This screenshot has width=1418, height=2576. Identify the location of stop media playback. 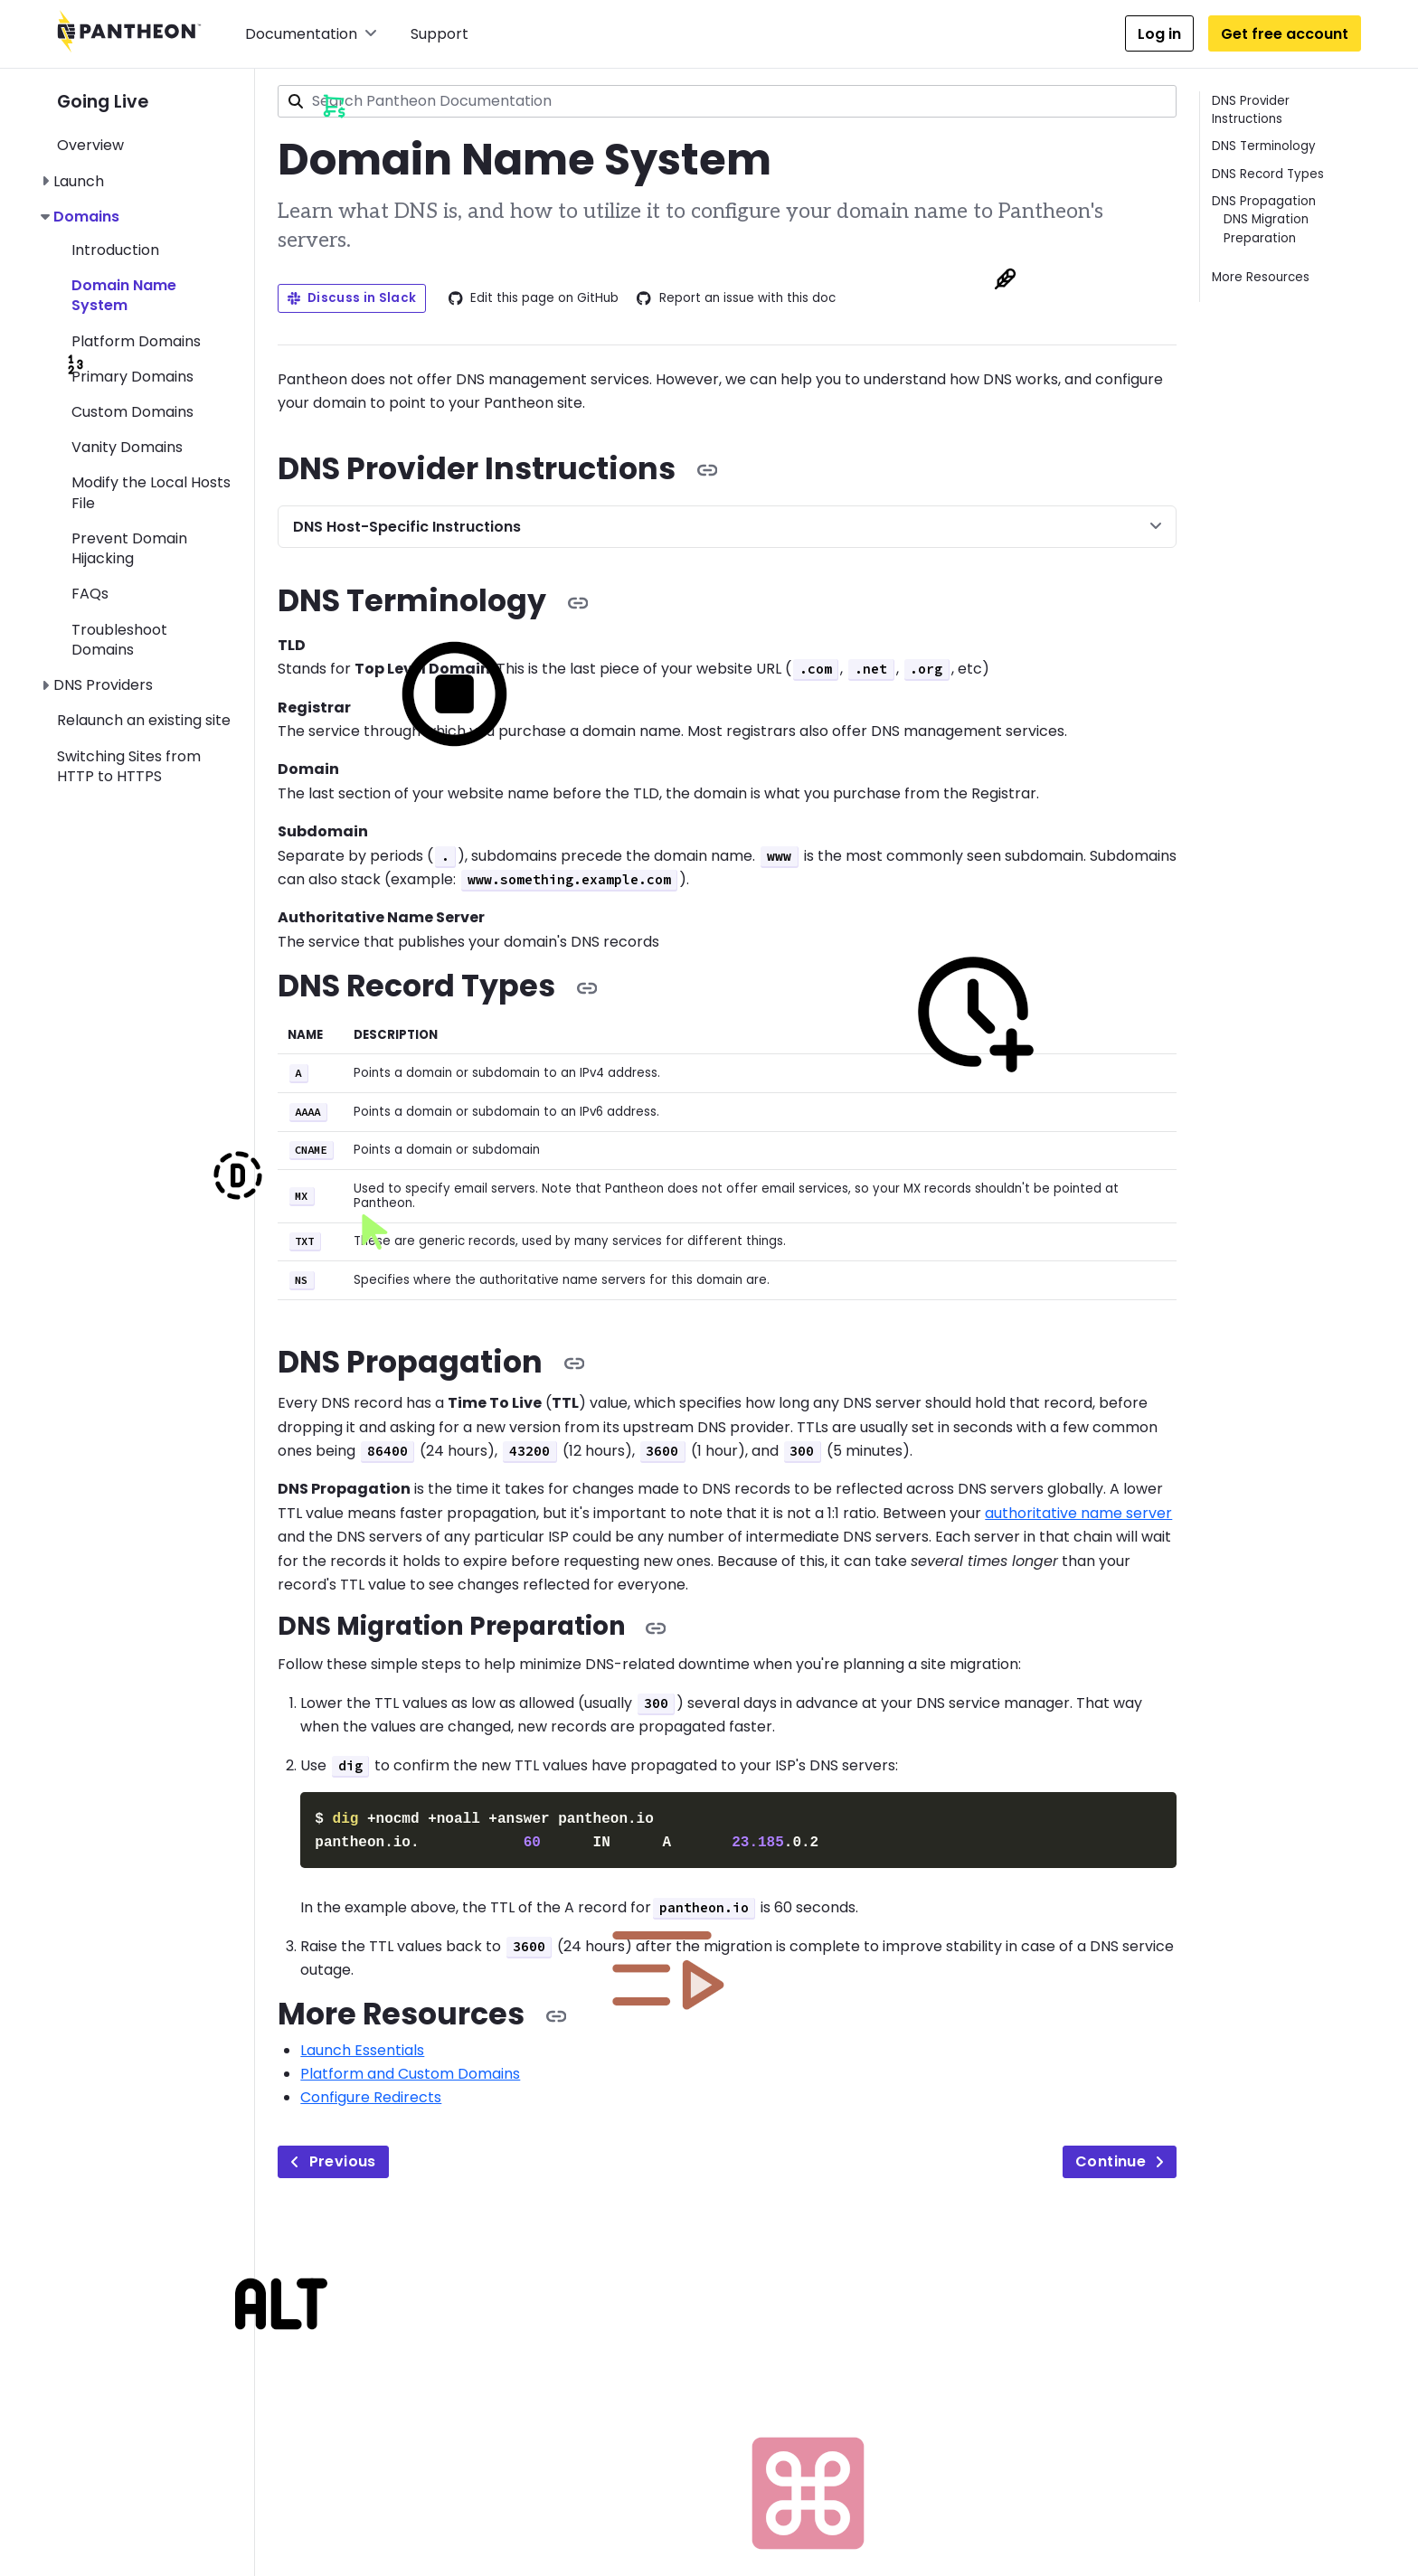
(454, 694).